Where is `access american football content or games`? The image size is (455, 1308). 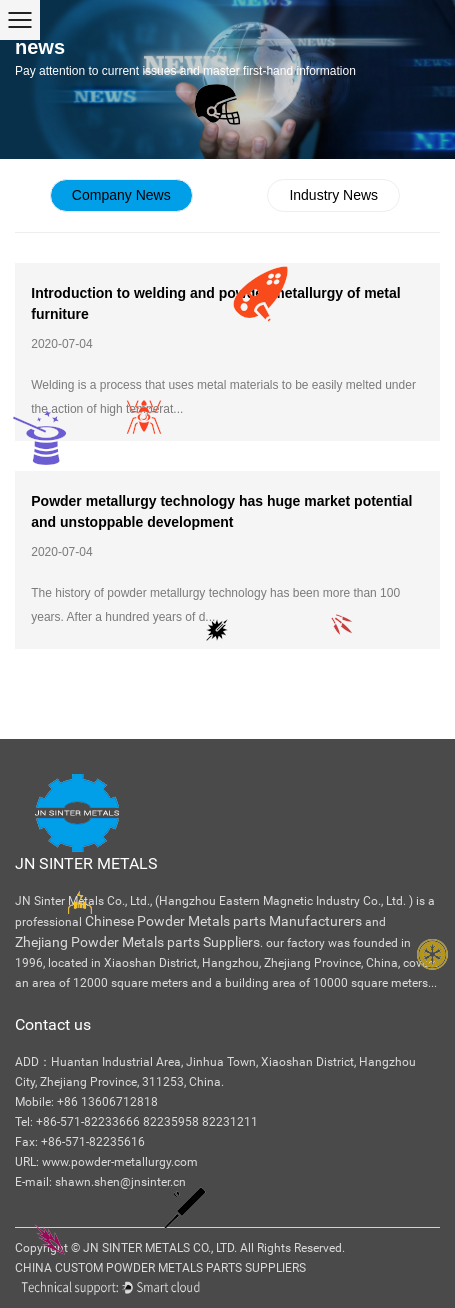
access american football content or games is located at coordinates (217, 104).